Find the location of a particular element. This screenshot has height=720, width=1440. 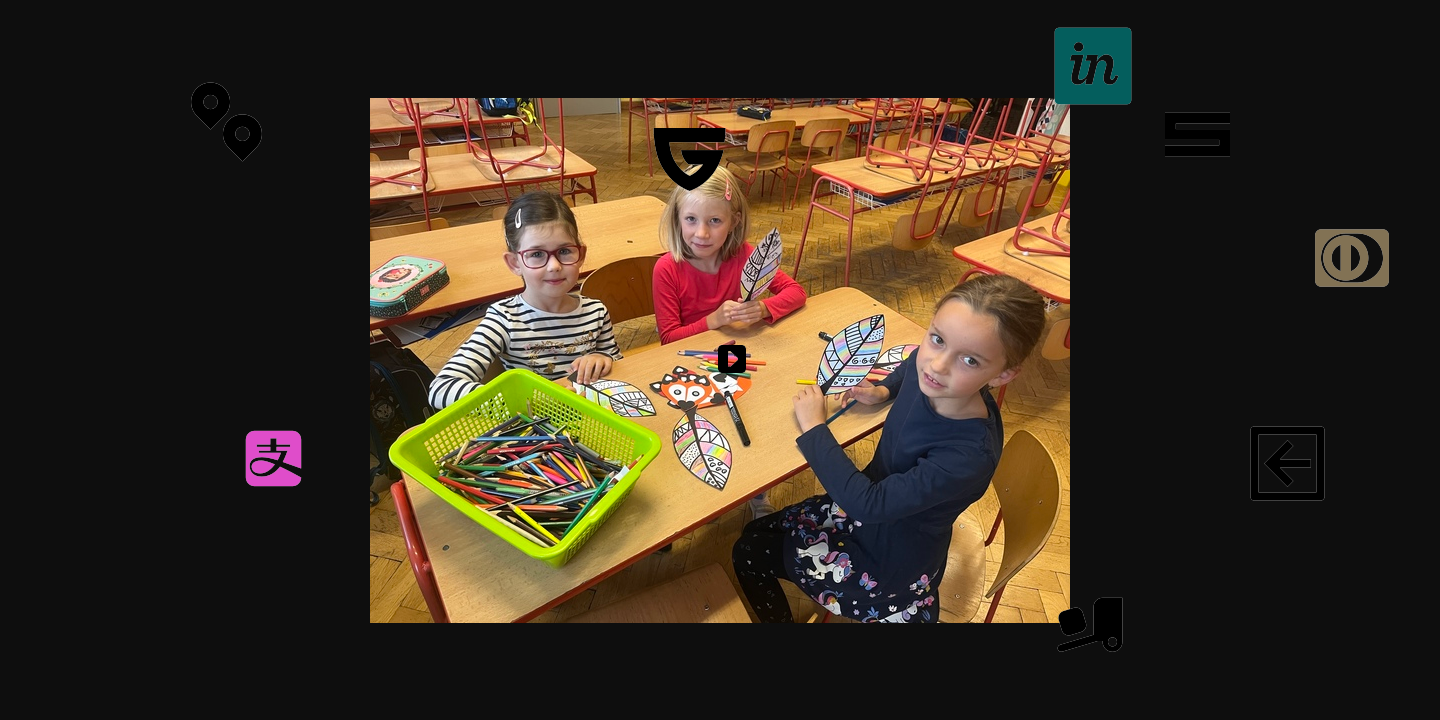

suckless software project logo is located at coordinates (1197, 134).